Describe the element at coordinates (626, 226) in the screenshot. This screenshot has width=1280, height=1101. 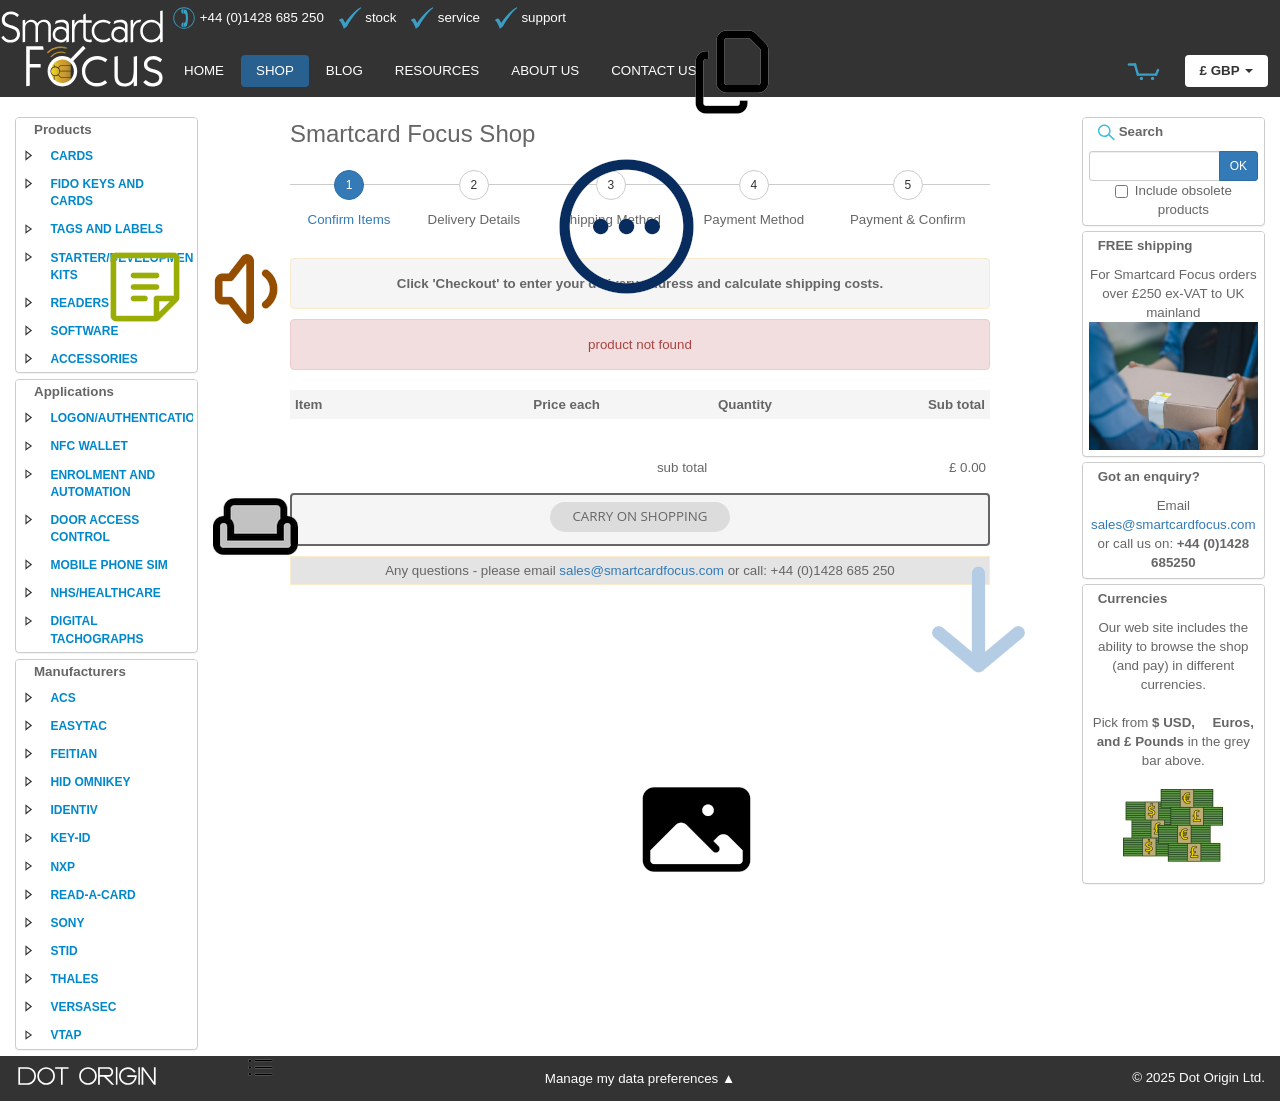
I see `view more options` at that location.